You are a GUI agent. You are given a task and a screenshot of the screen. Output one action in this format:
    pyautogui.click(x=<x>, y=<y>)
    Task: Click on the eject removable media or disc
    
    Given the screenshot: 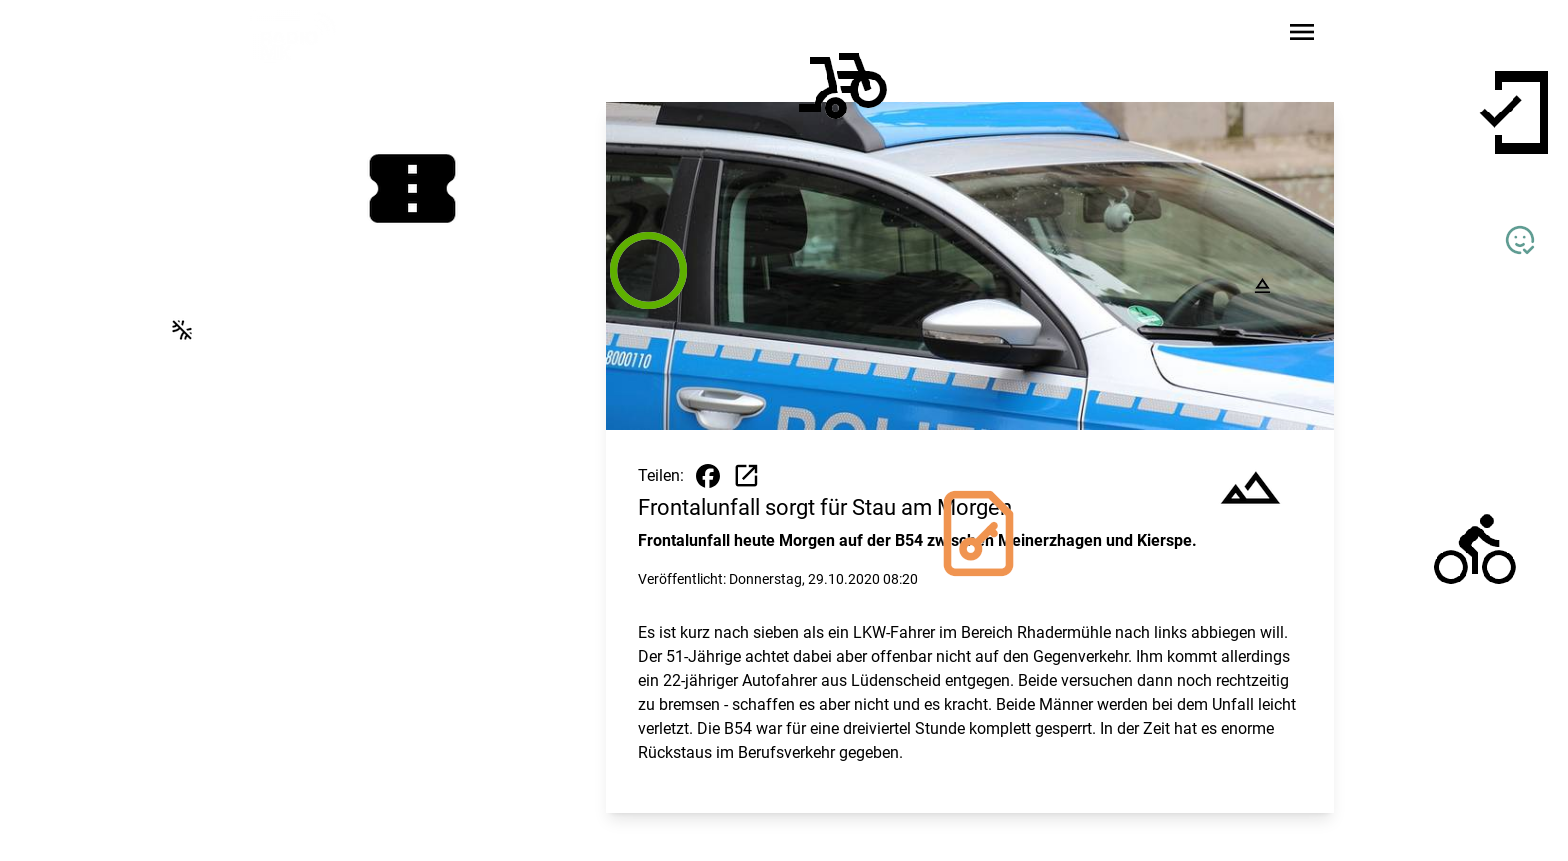 What is the action you would take?
    pyautogui.click(x=1262, y=285)
    